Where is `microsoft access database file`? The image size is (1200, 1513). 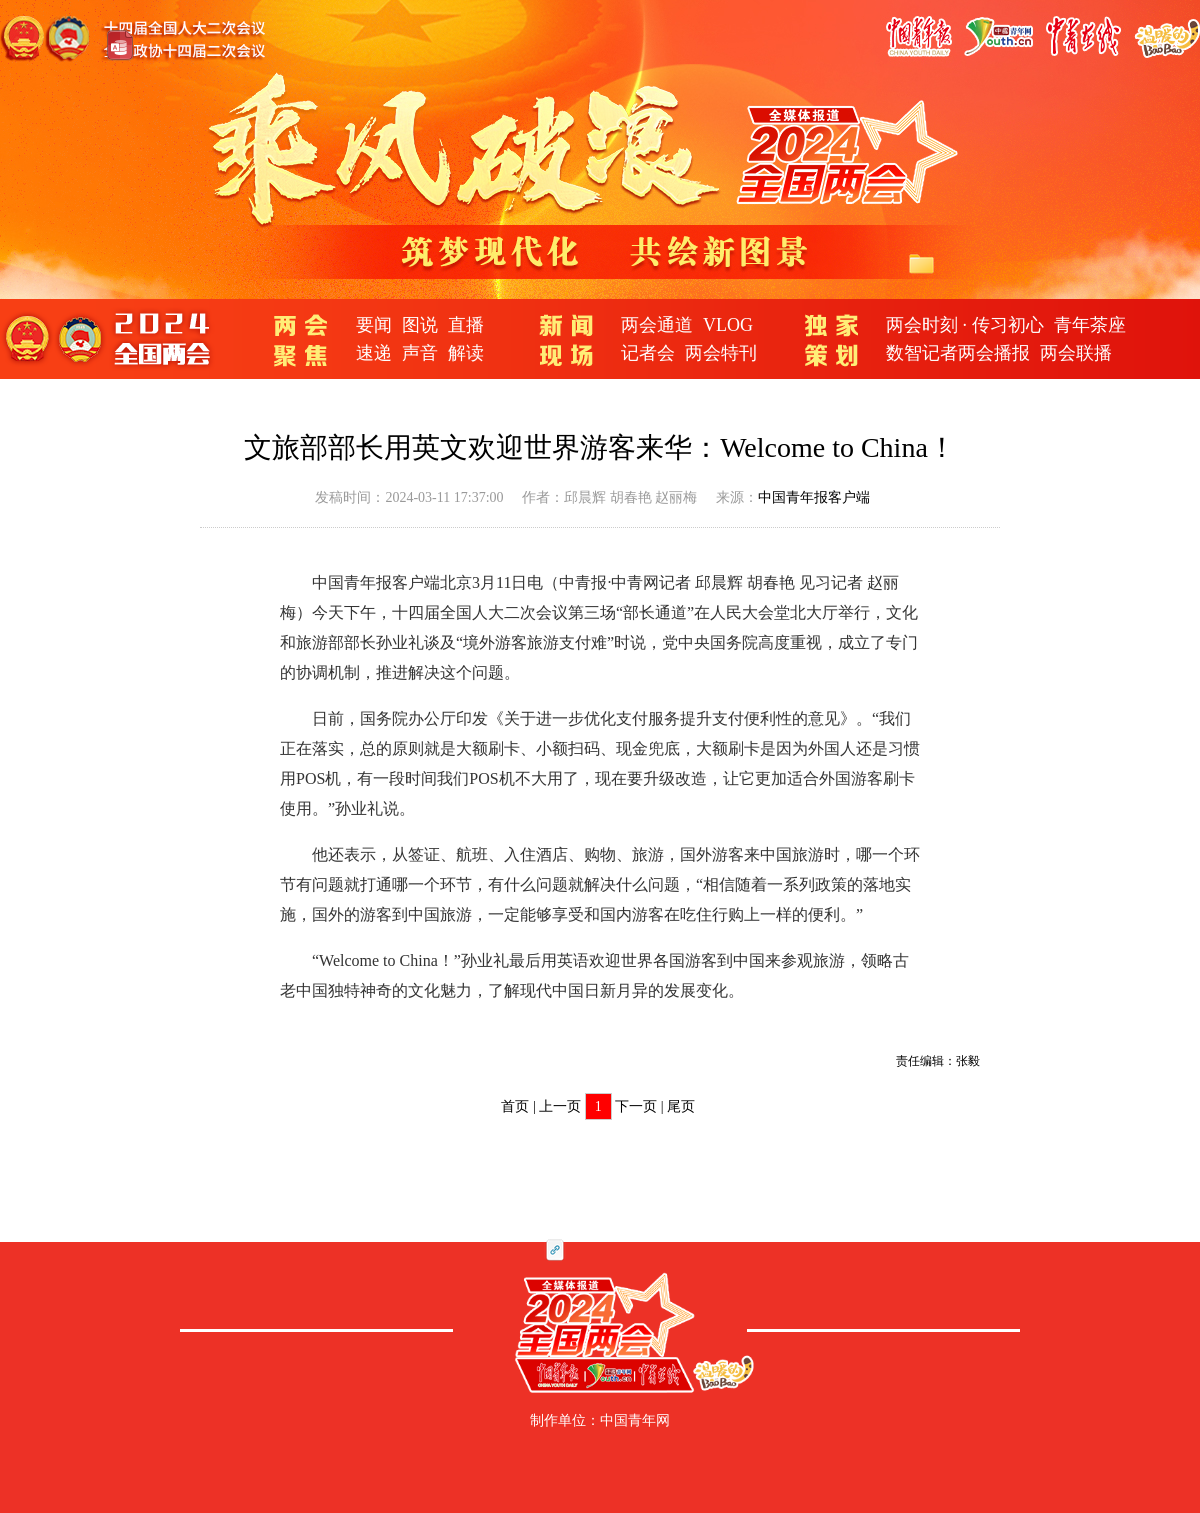
microsoft access database file is located at coordinates (120, 45).